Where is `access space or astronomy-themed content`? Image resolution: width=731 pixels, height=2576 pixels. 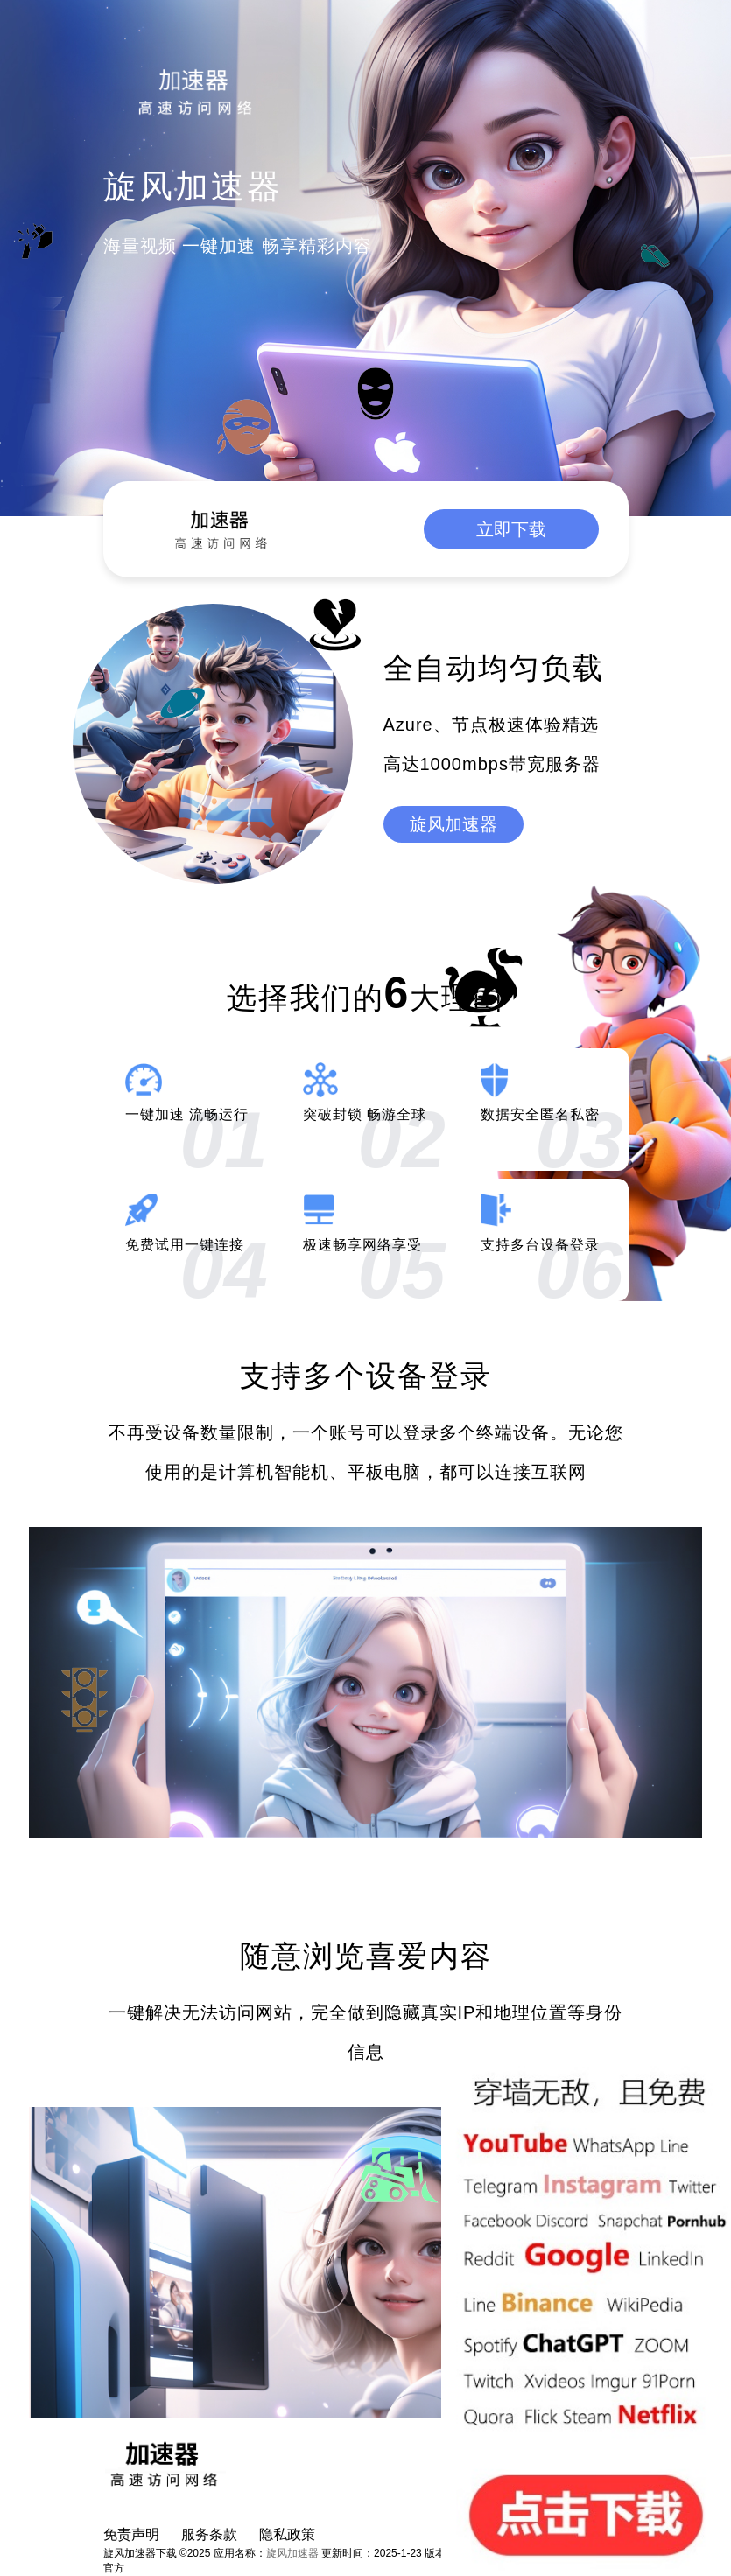
access space or astronomy-themed content is located at coordinates (183, 704).